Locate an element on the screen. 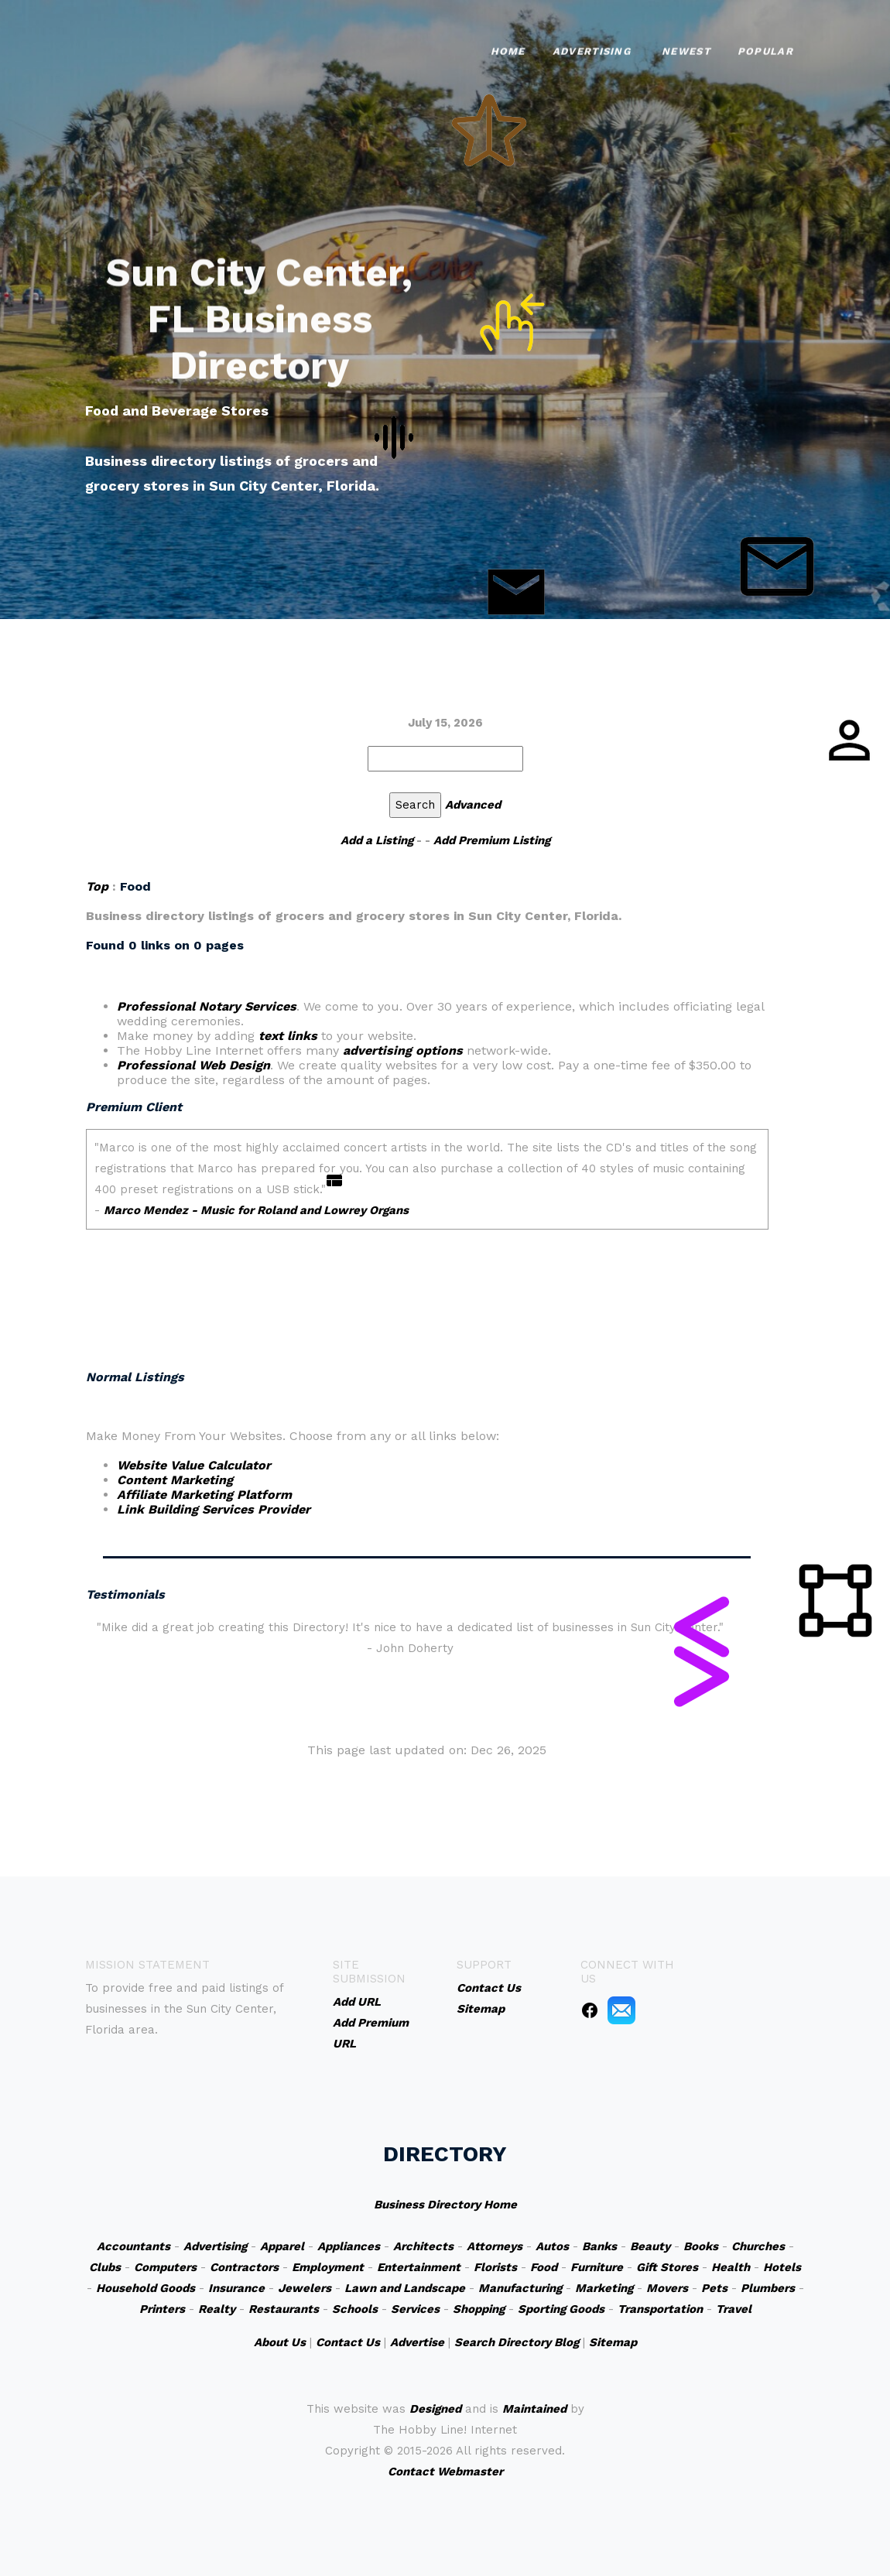  indicates a partial or half-star rating is located at coordinates (489, 132).